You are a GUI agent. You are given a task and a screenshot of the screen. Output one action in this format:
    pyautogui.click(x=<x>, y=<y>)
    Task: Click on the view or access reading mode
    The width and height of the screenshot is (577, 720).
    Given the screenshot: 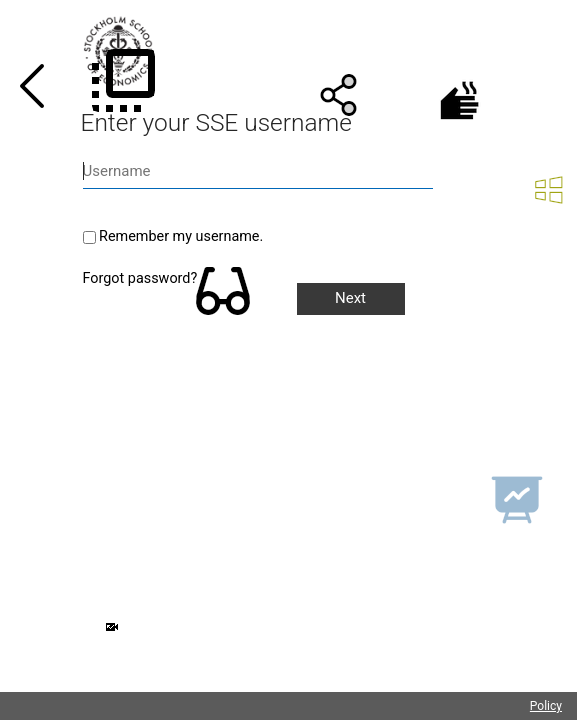 What is the action you would take?
    pyautogui.click(x=223, y=291)
    